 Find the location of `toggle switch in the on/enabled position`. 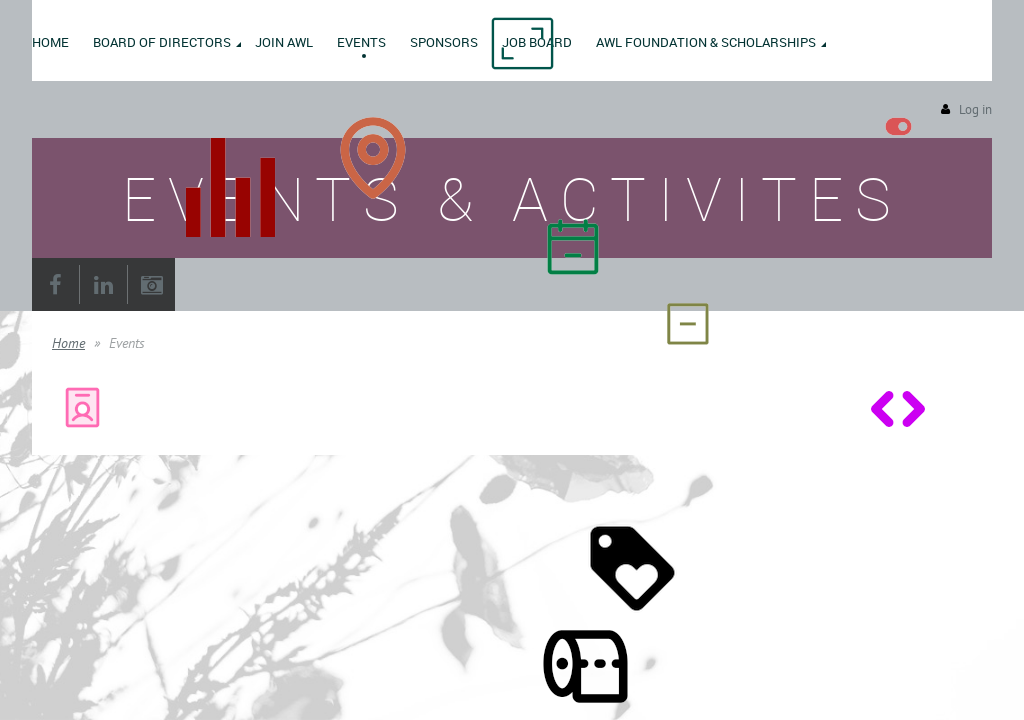

toggle switch in the on/enabled position is located at coordinates (898, 126).